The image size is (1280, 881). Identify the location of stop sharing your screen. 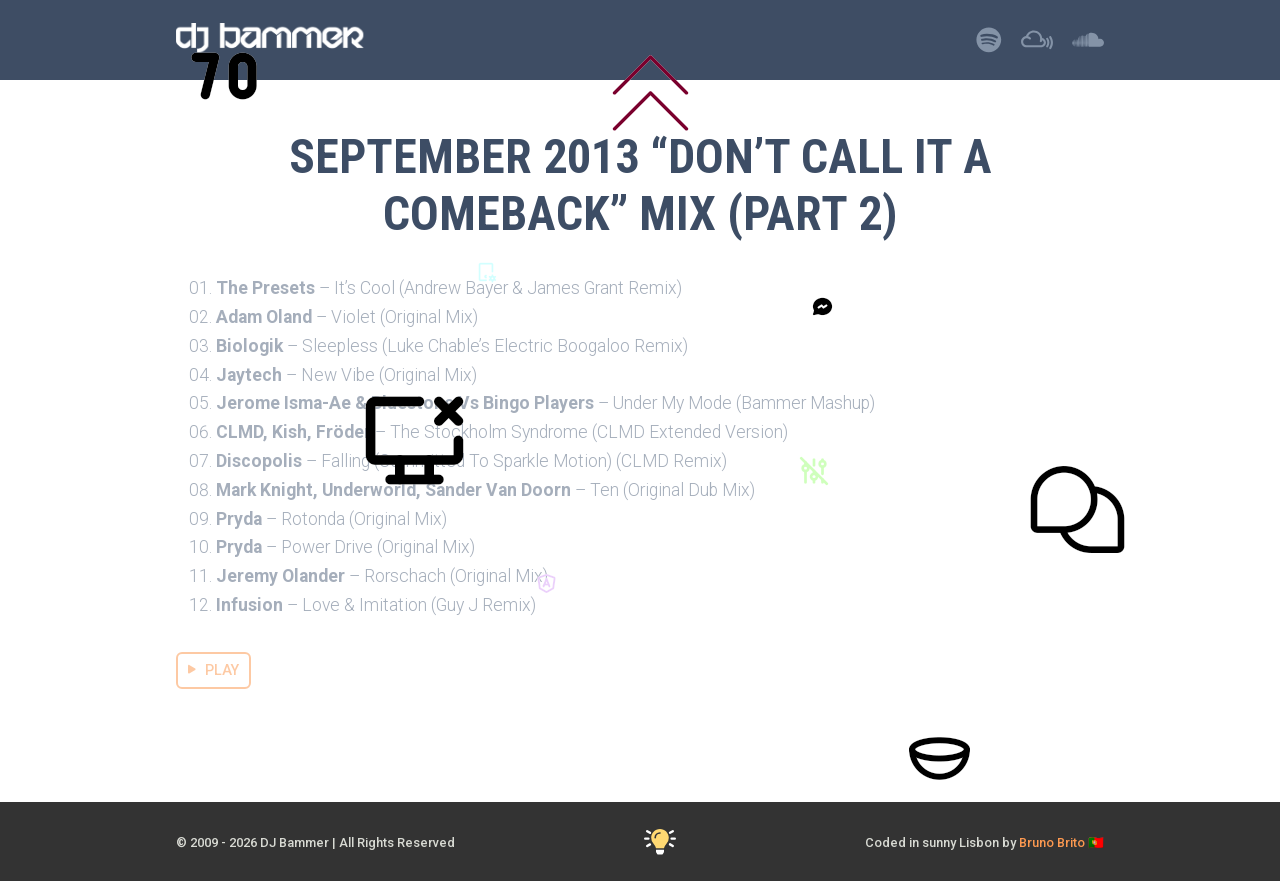
(414, 440).